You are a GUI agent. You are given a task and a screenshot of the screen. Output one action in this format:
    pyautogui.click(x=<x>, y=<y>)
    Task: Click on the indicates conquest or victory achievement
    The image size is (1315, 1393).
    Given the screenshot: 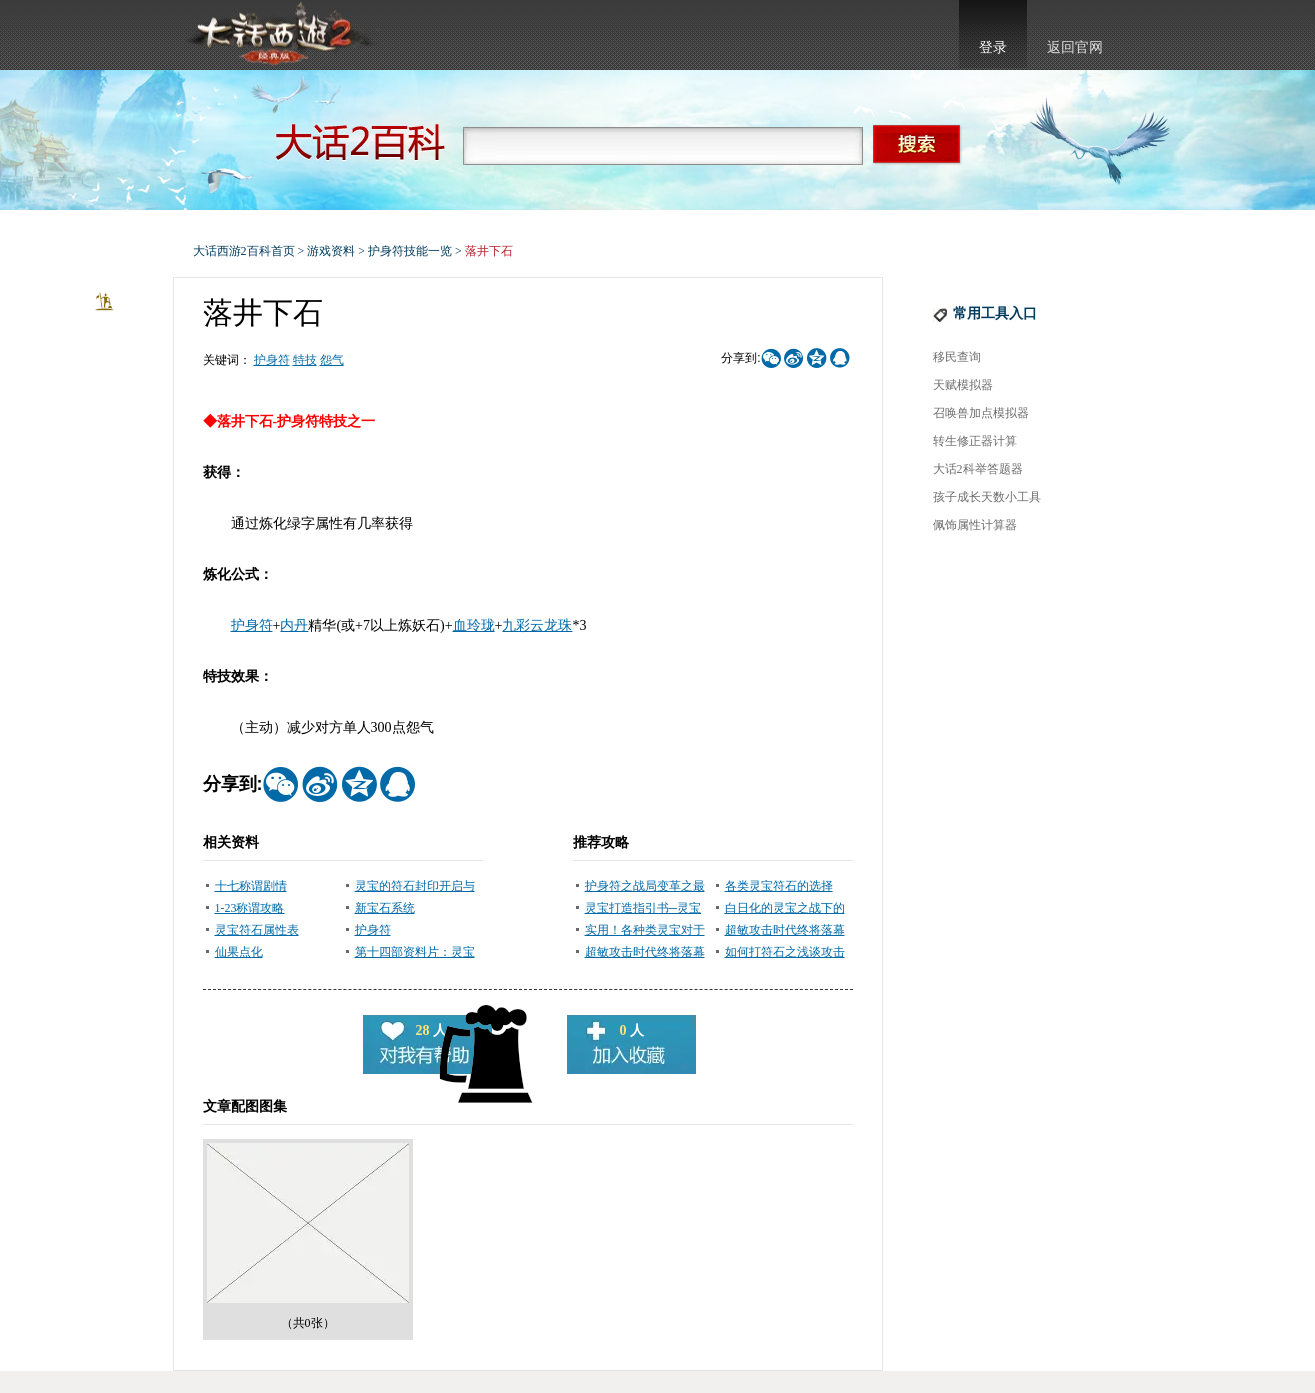 What is the action you would take?
    pyautogui.click(x=104, y=301)
    